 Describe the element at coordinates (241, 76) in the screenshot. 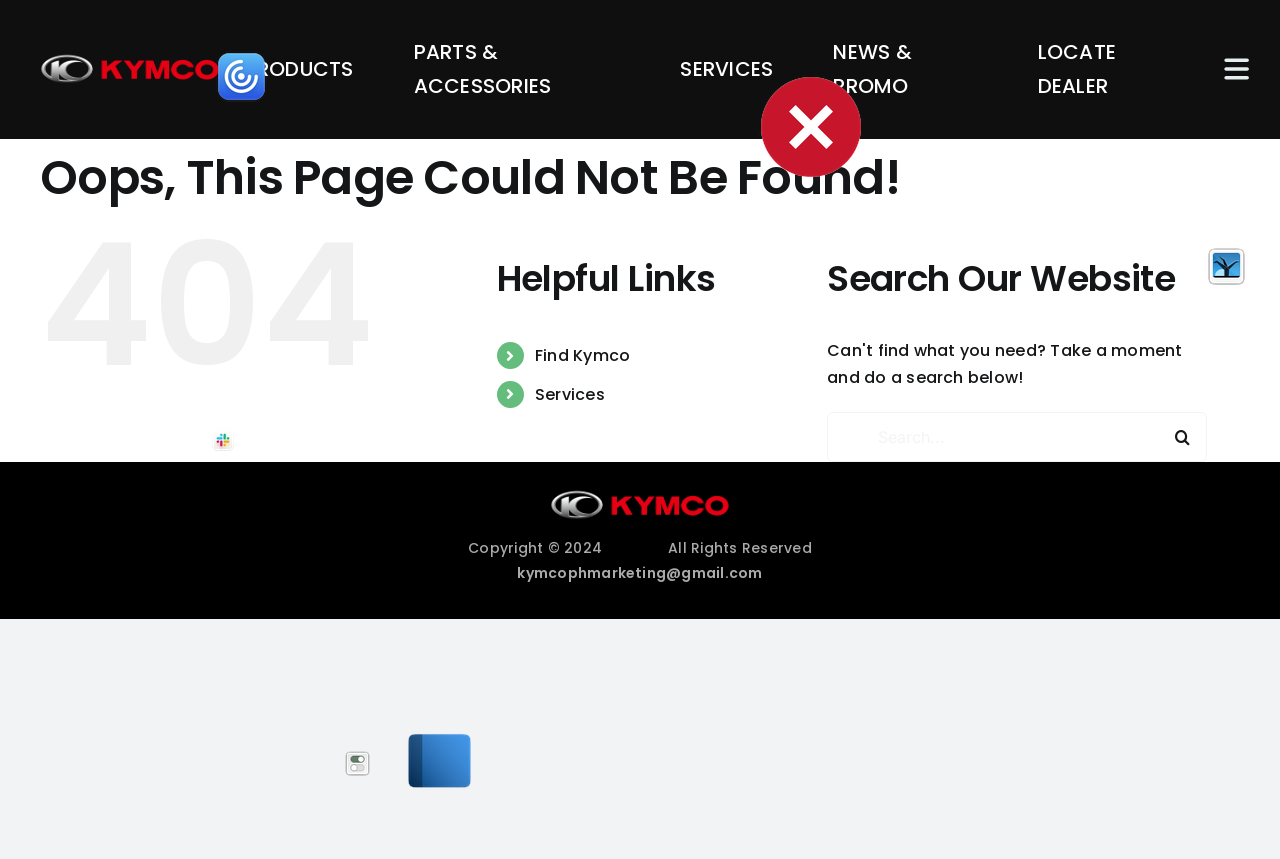

I see `open citrix workspace app` at that location.